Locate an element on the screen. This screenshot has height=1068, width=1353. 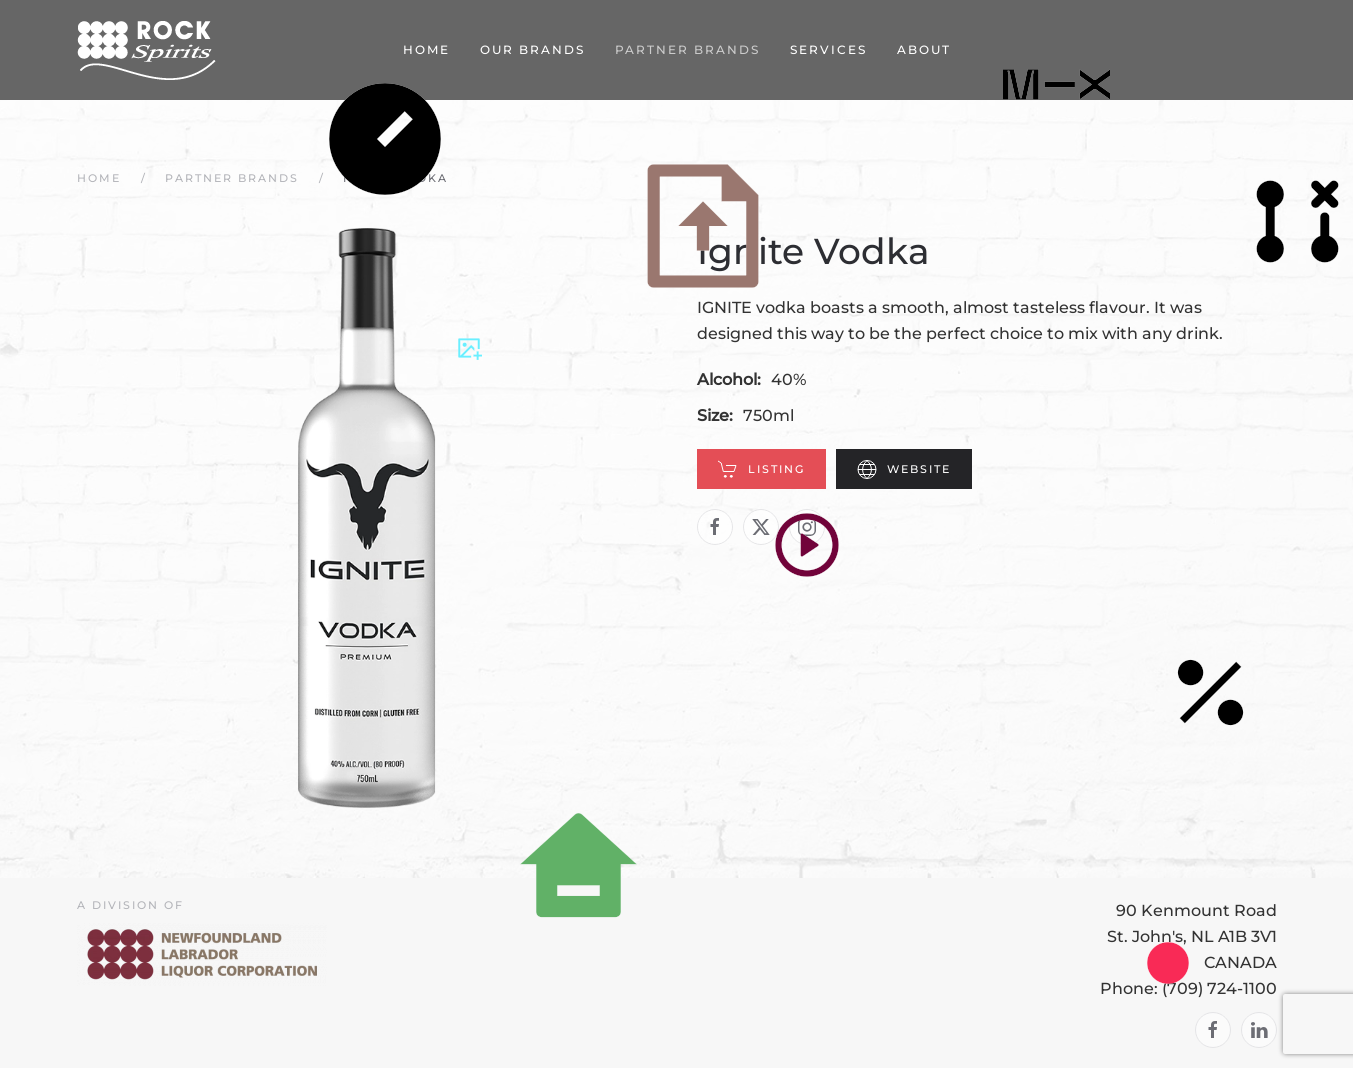
open mixcloud app or website is located at coordinates (1056, 84).